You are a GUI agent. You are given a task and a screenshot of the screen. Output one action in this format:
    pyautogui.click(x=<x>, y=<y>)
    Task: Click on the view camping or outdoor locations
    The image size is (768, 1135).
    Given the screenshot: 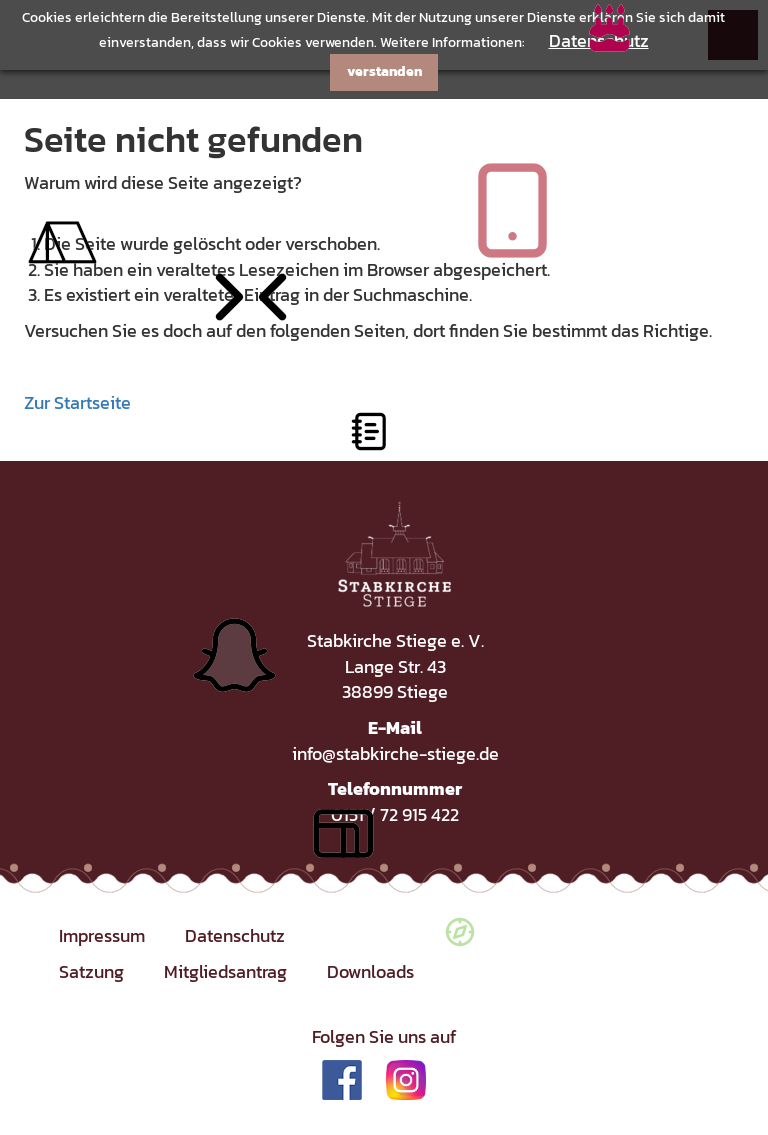 What is the action you would take?
    pyautogui.click(x=62, y=244)
    